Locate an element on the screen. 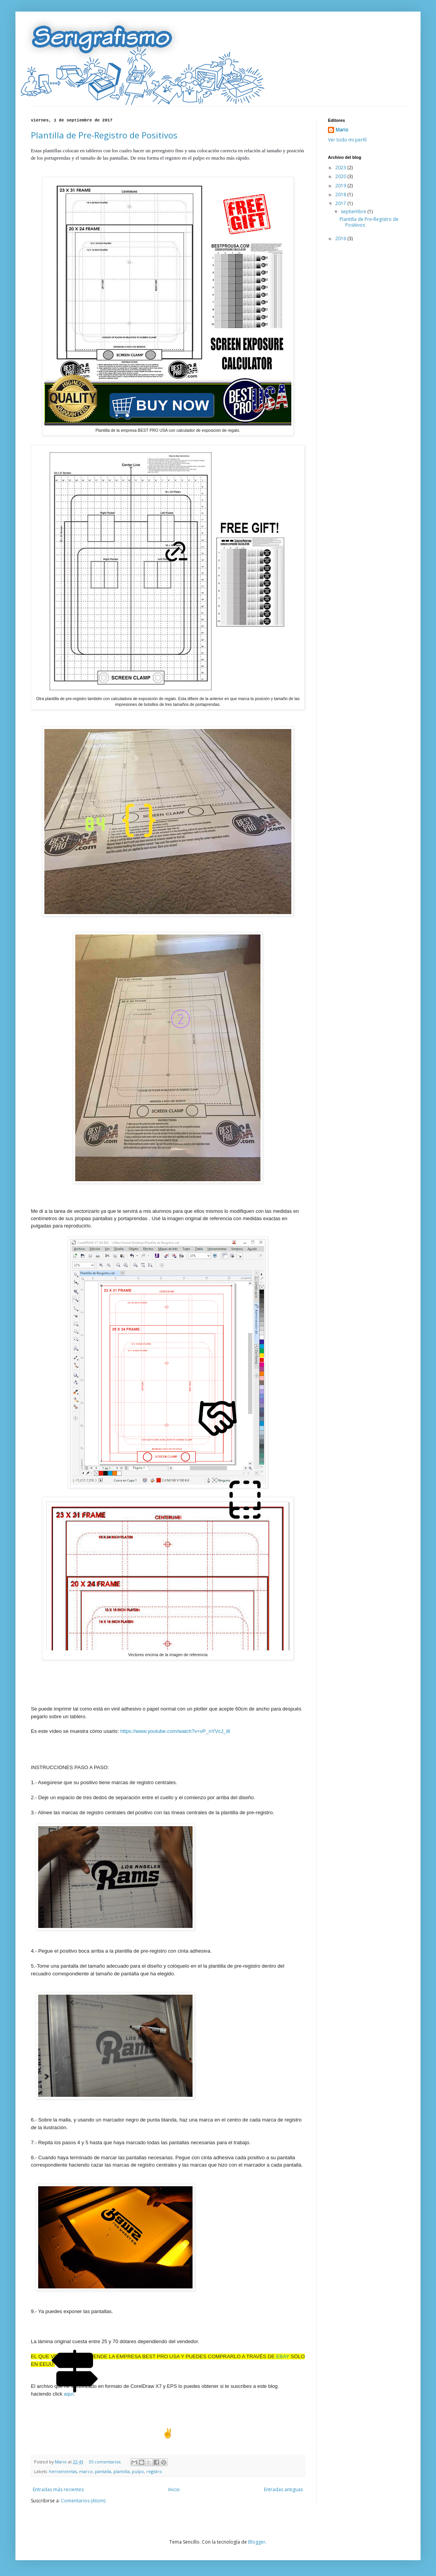  draft or unpublished document is located at coordinates (245, 1500).